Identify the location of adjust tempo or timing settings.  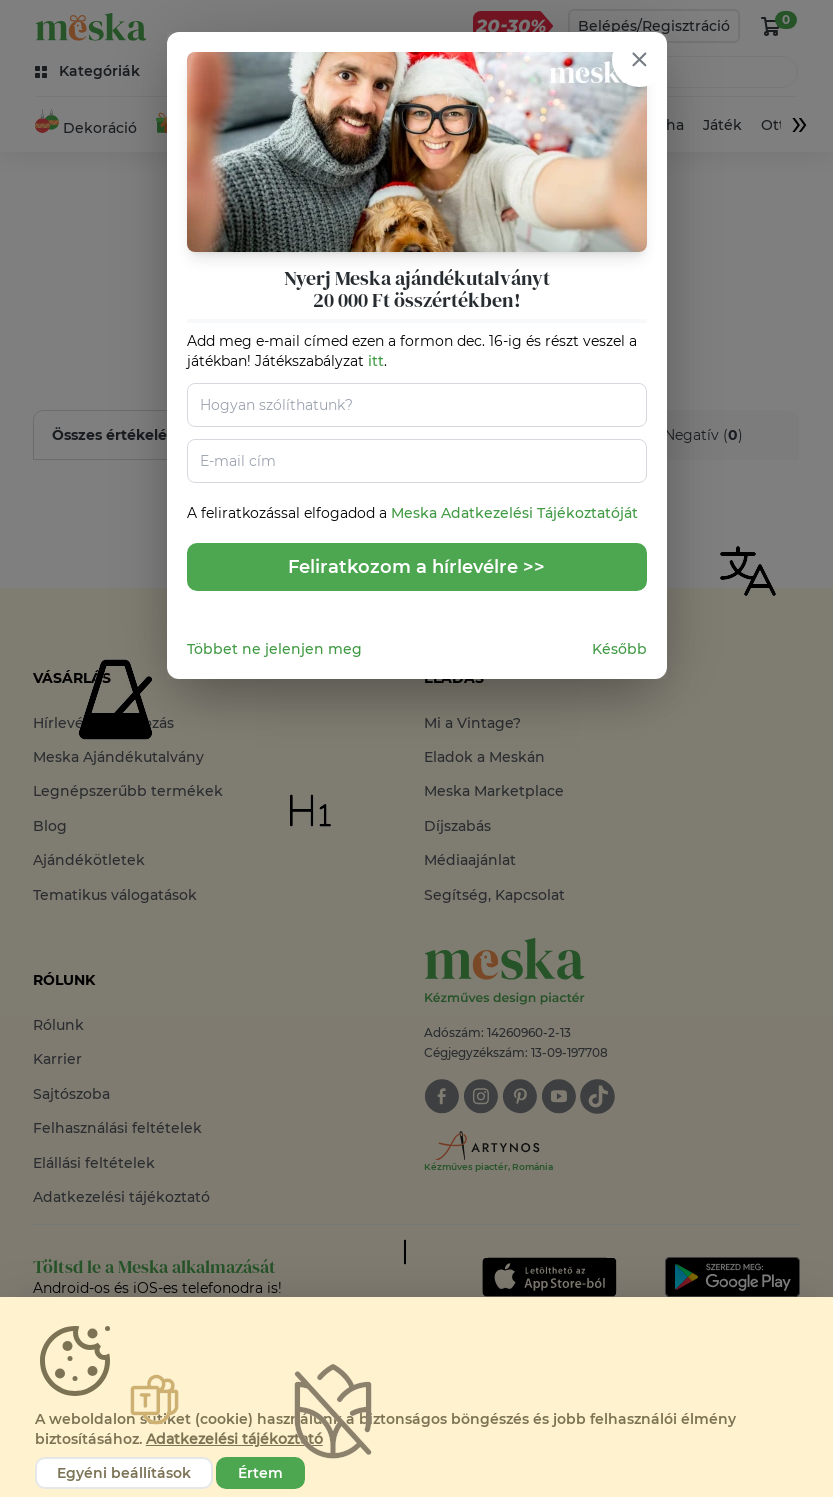
(115, 699).